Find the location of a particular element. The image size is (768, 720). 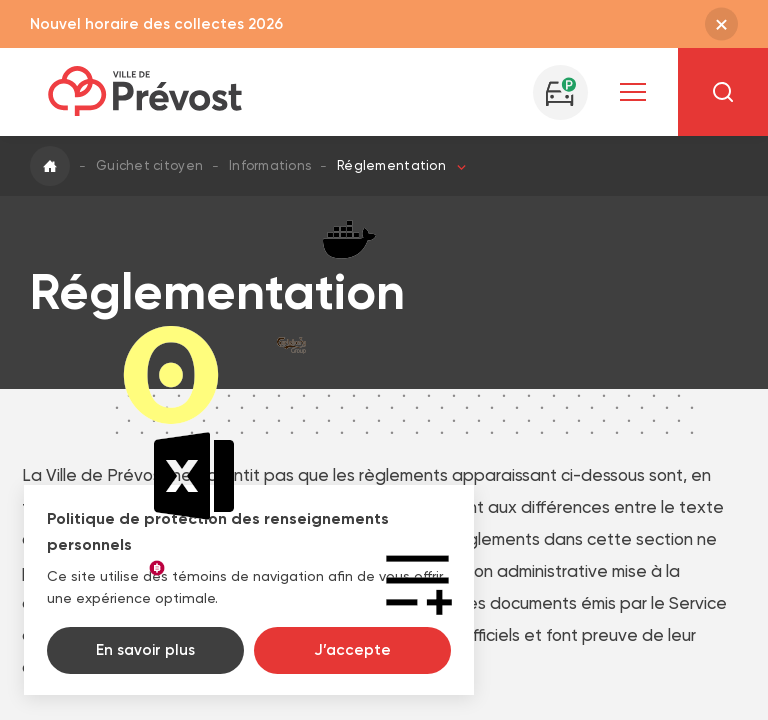

Carlsberg Group company logo is located at coordinates (291, 345).